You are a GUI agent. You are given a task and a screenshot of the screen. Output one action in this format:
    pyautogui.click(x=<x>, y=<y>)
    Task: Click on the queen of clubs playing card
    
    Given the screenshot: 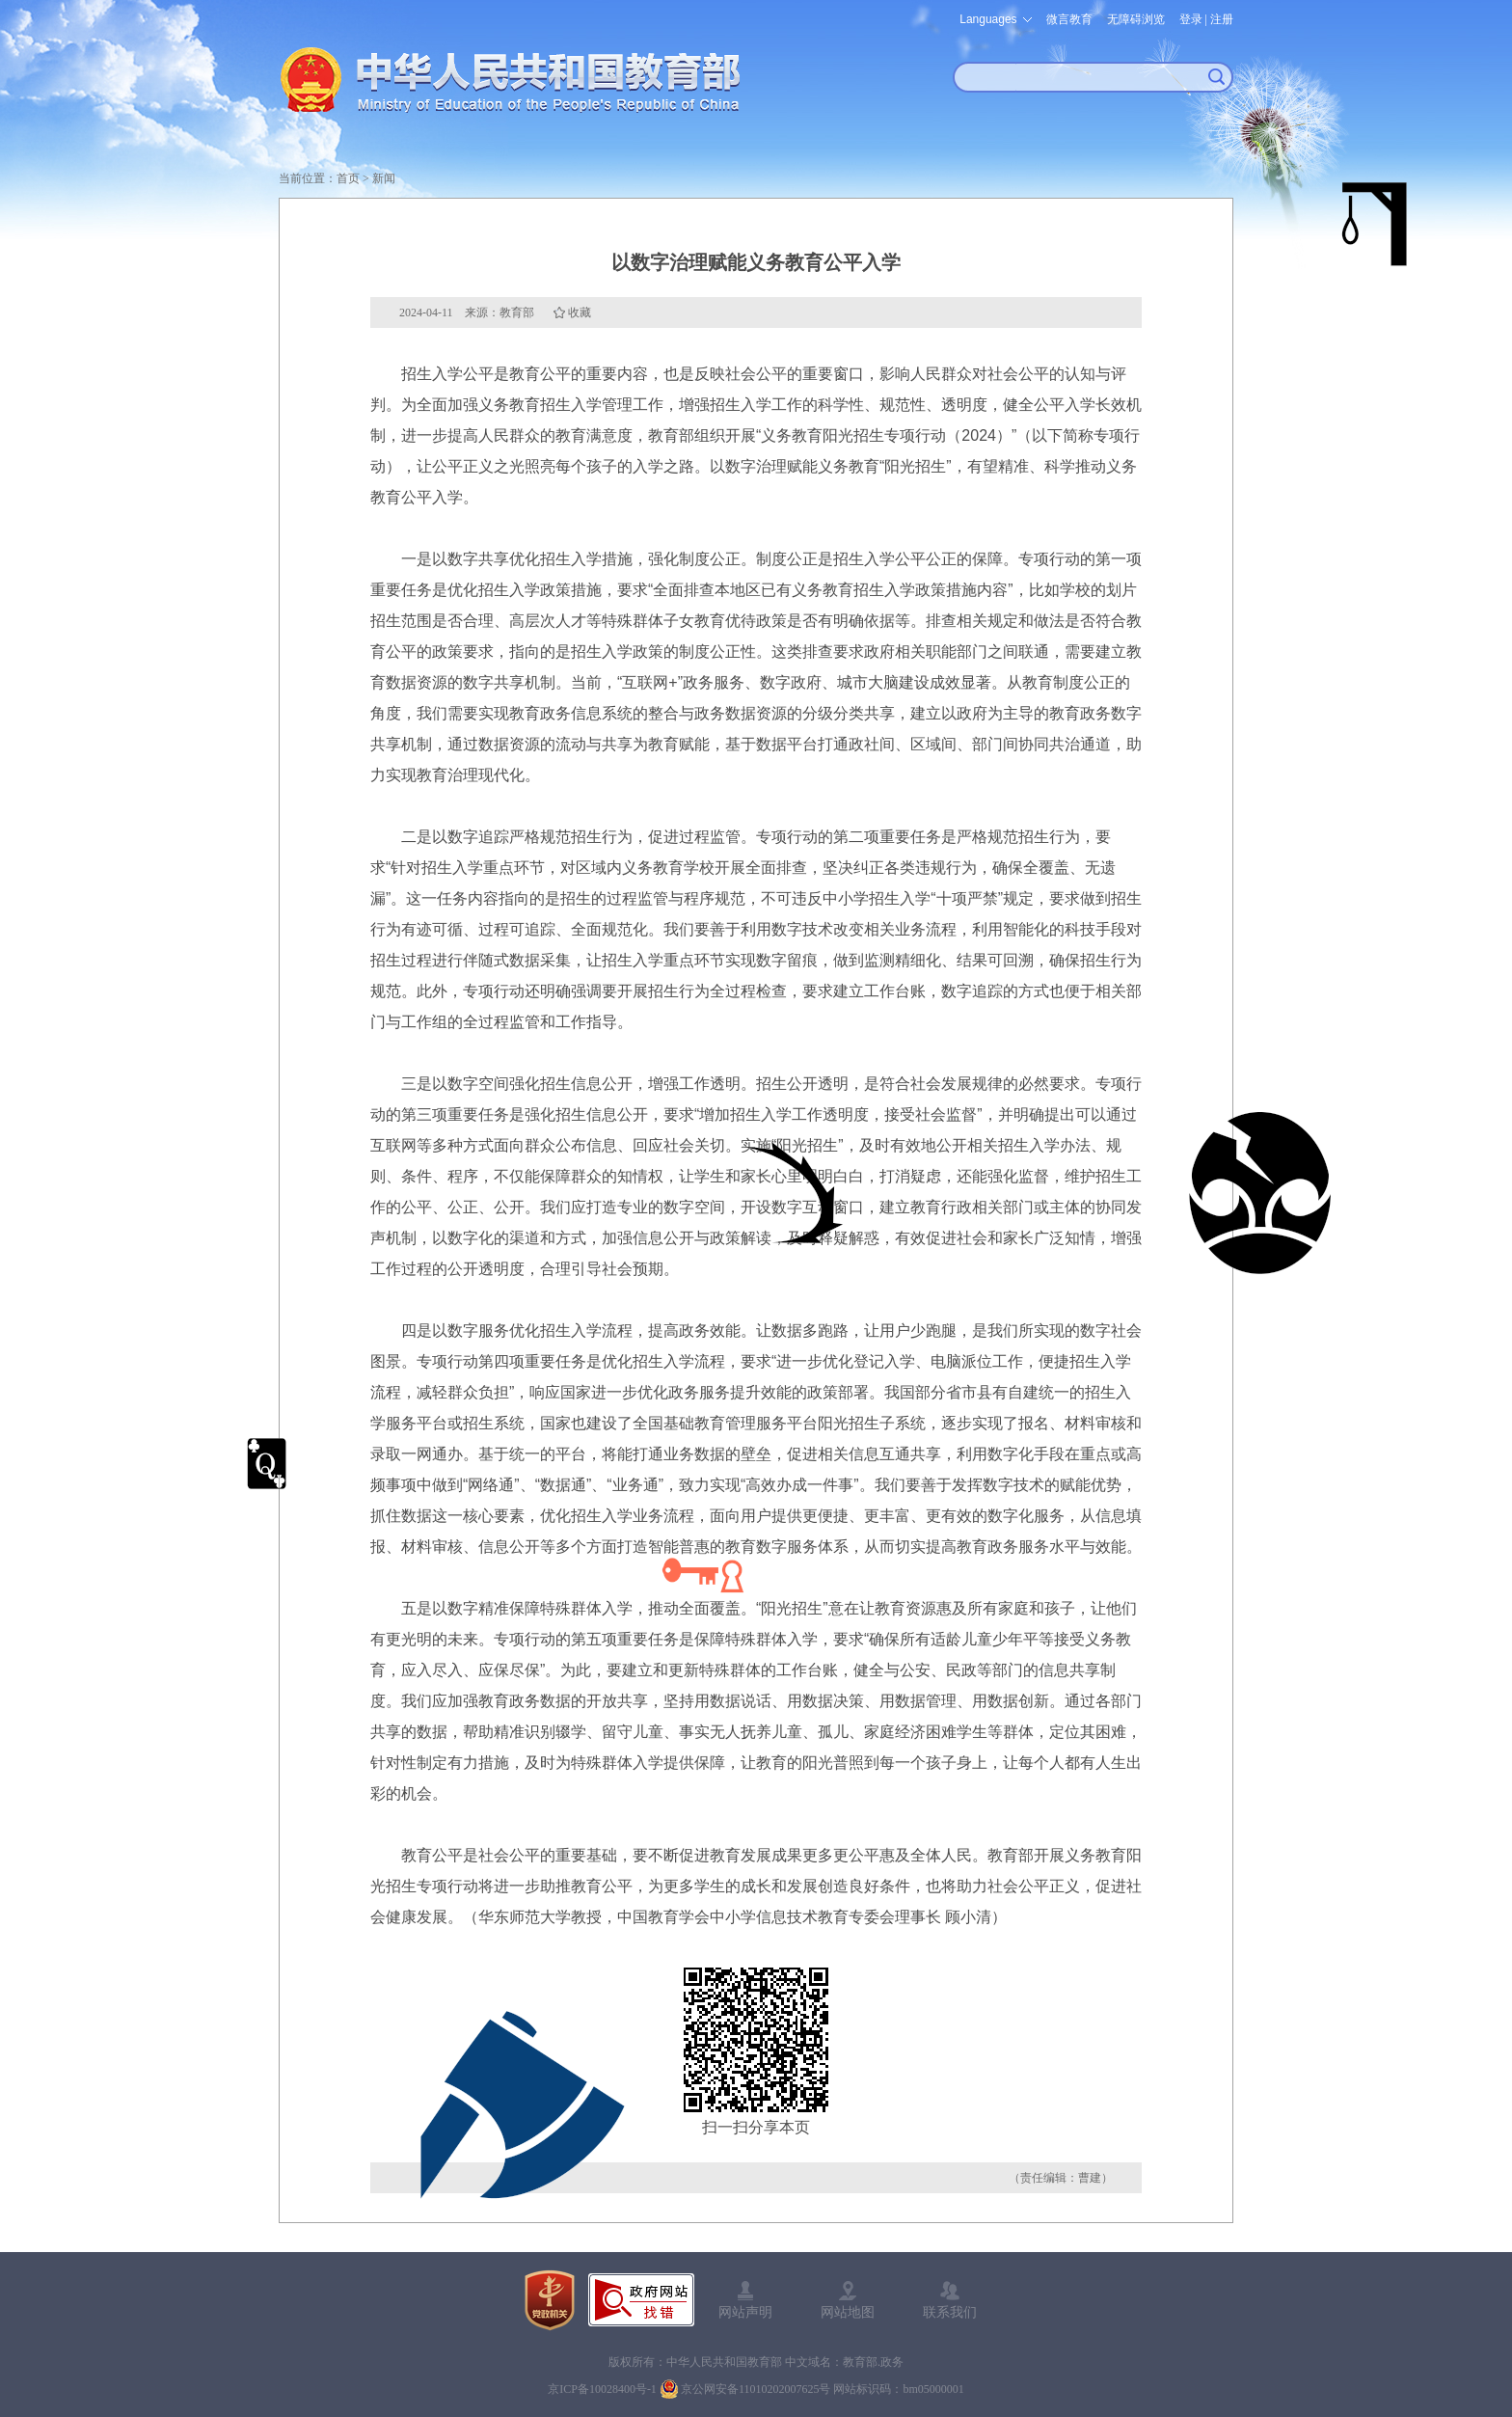 What is the action you would take?
    pyautogui.click(x=266, y=1463)
    